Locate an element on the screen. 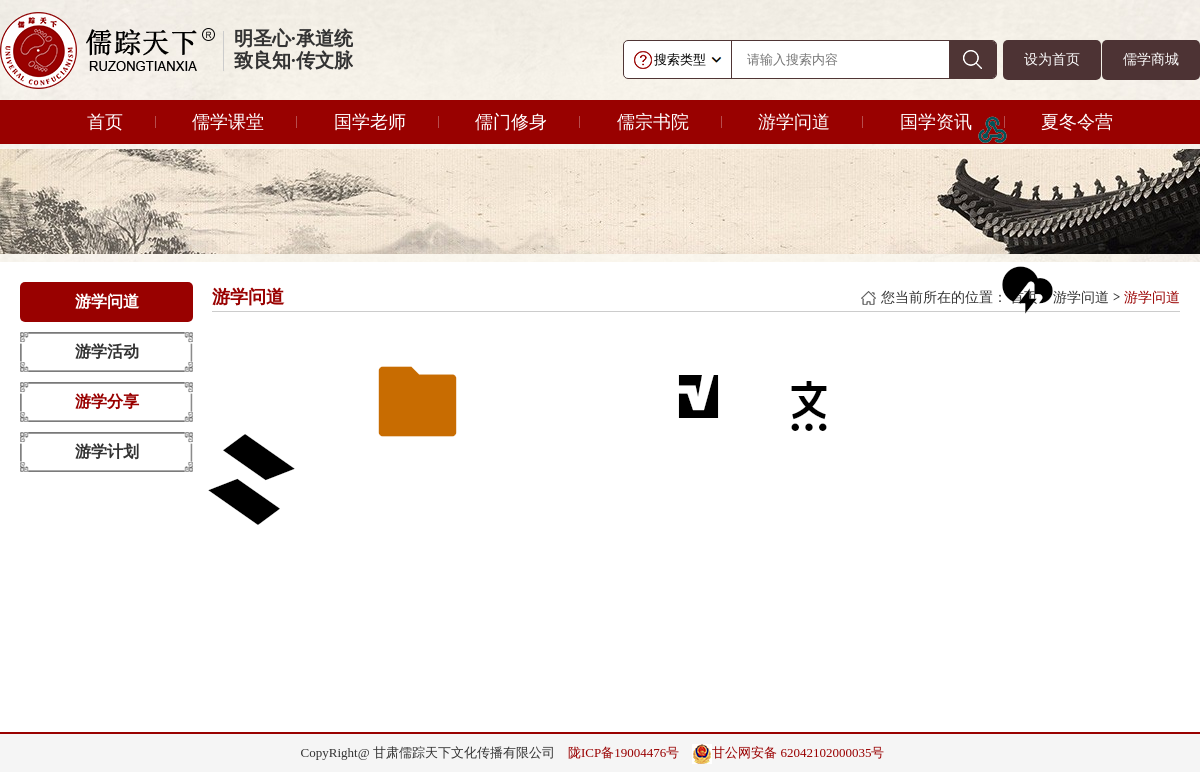  nanostores library logo is located at coordinates (251, 479).